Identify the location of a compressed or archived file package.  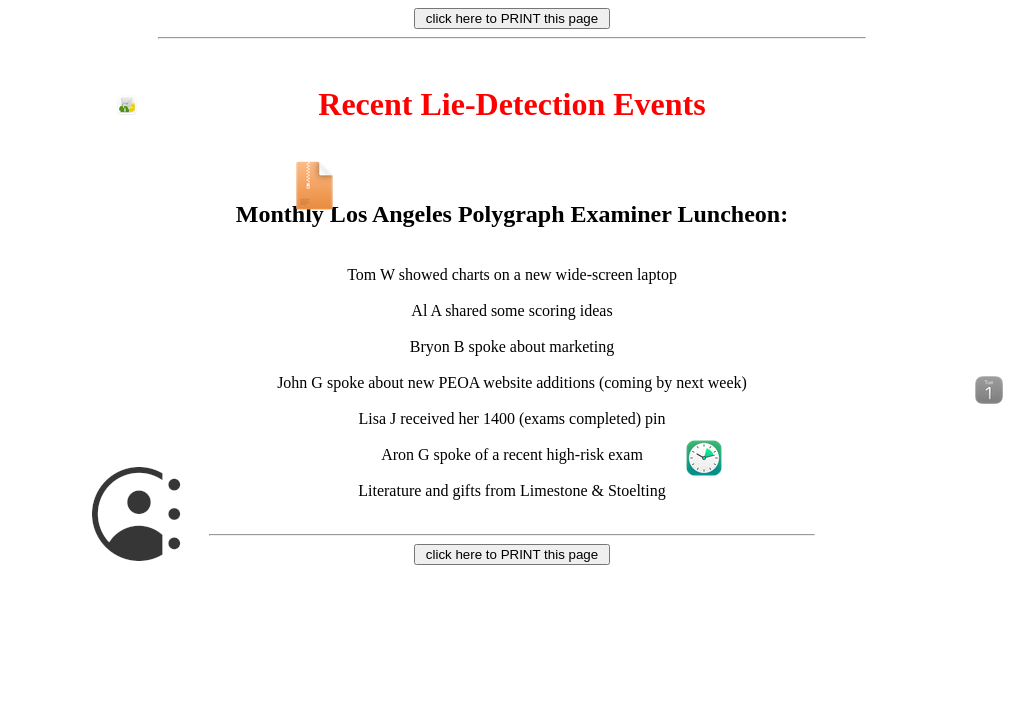
(314, 186).